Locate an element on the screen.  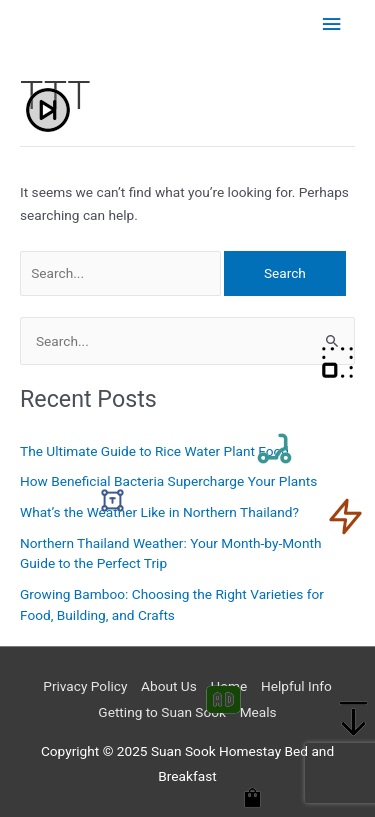
skip to next track is located at coordinates (48, 110).